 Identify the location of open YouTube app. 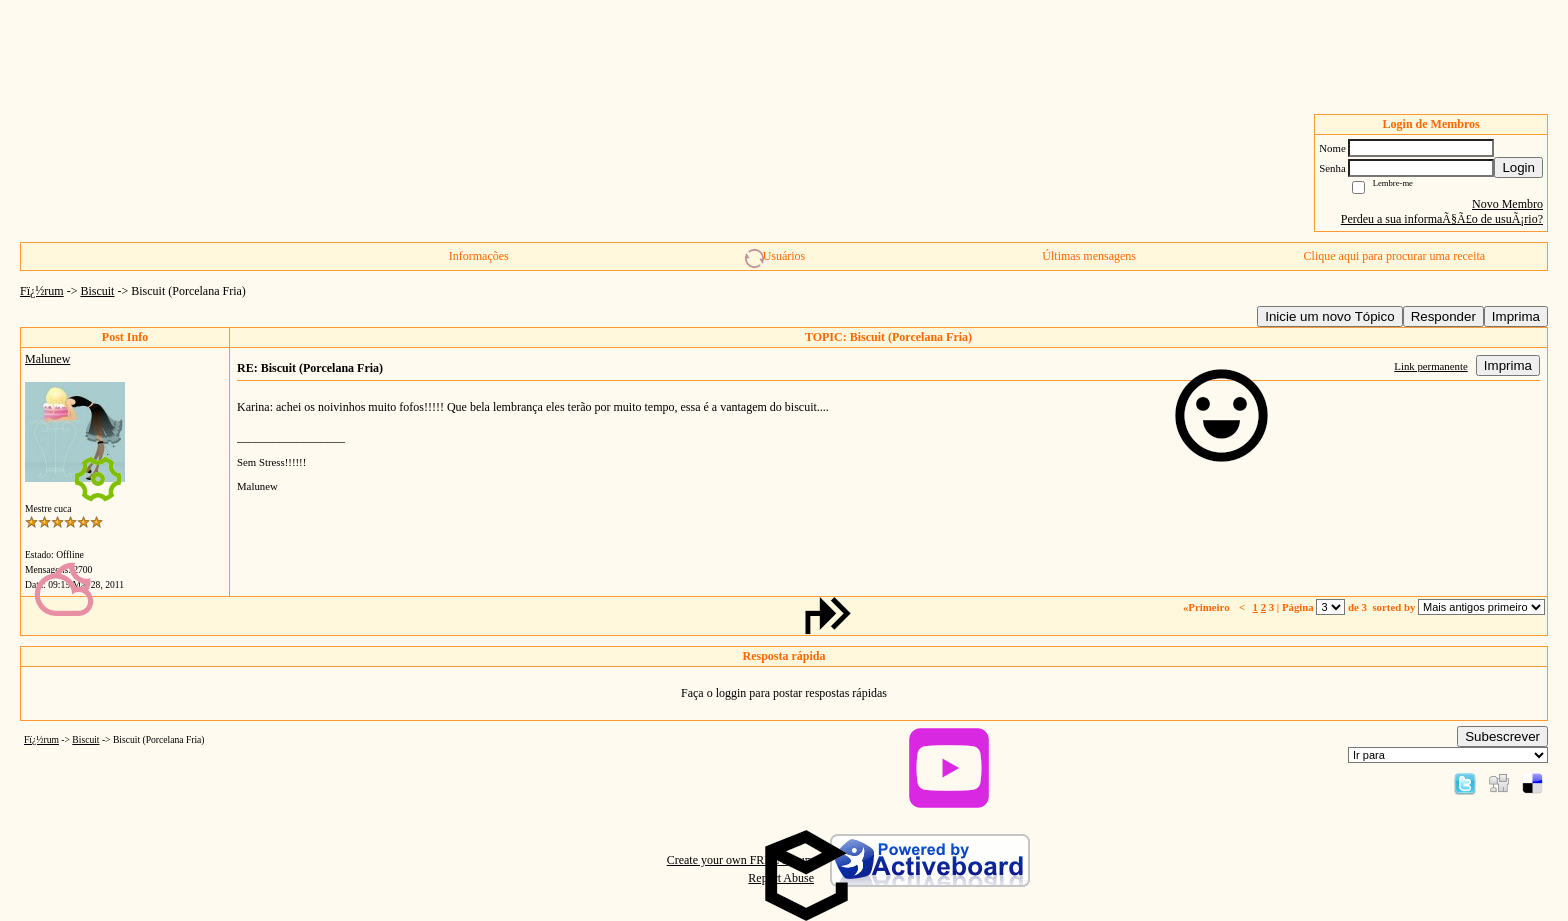
(949, 768).